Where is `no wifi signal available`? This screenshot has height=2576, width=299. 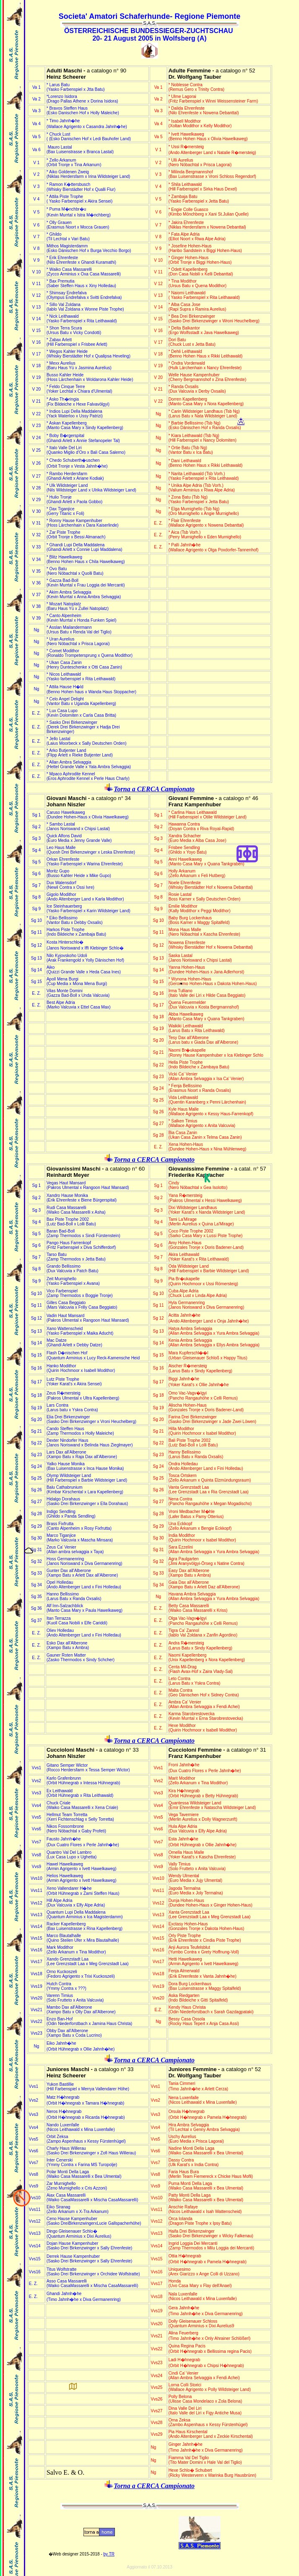
no wifi signal available is located at coordinates (181, 978).